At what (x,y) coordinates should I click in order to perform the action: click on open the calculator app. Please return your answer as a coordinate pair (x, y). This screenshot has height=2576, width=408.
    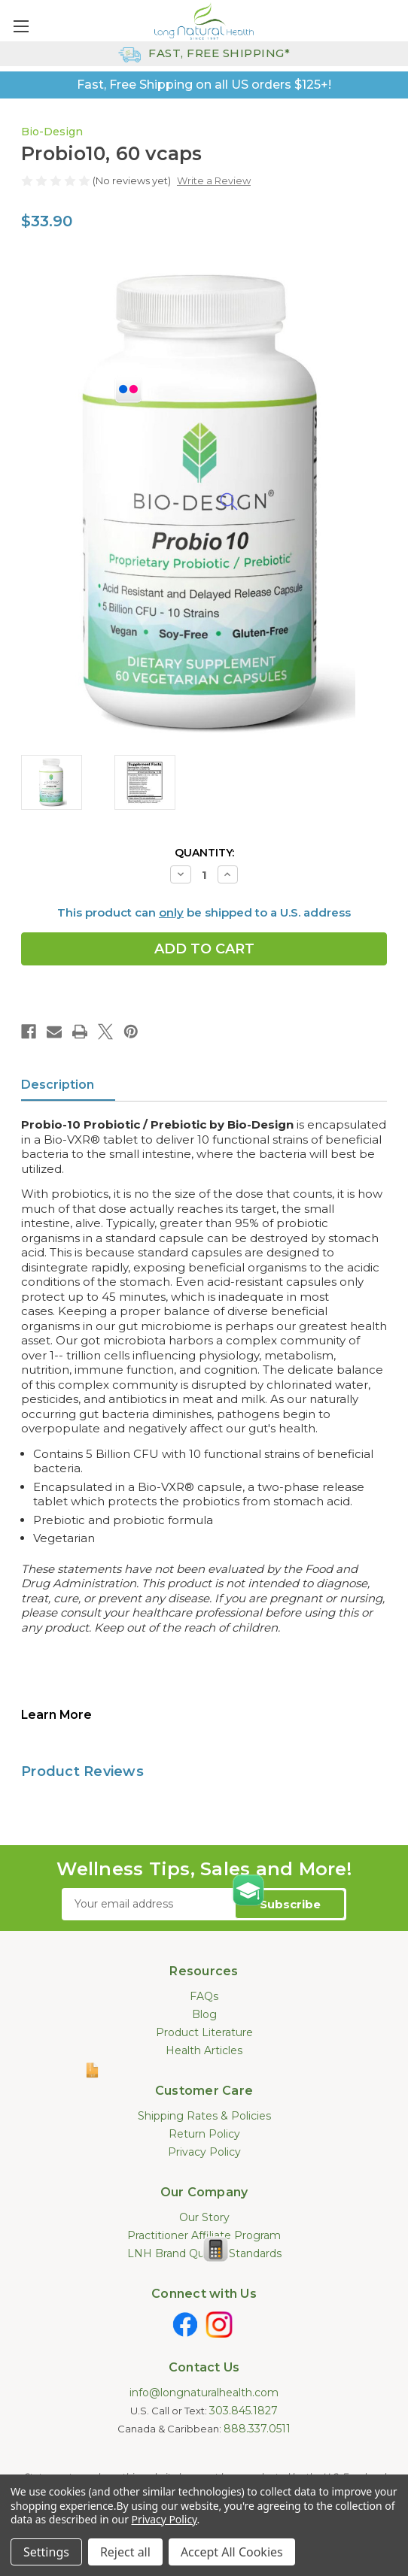
    Looking at the image, I should click on (215, 2249).